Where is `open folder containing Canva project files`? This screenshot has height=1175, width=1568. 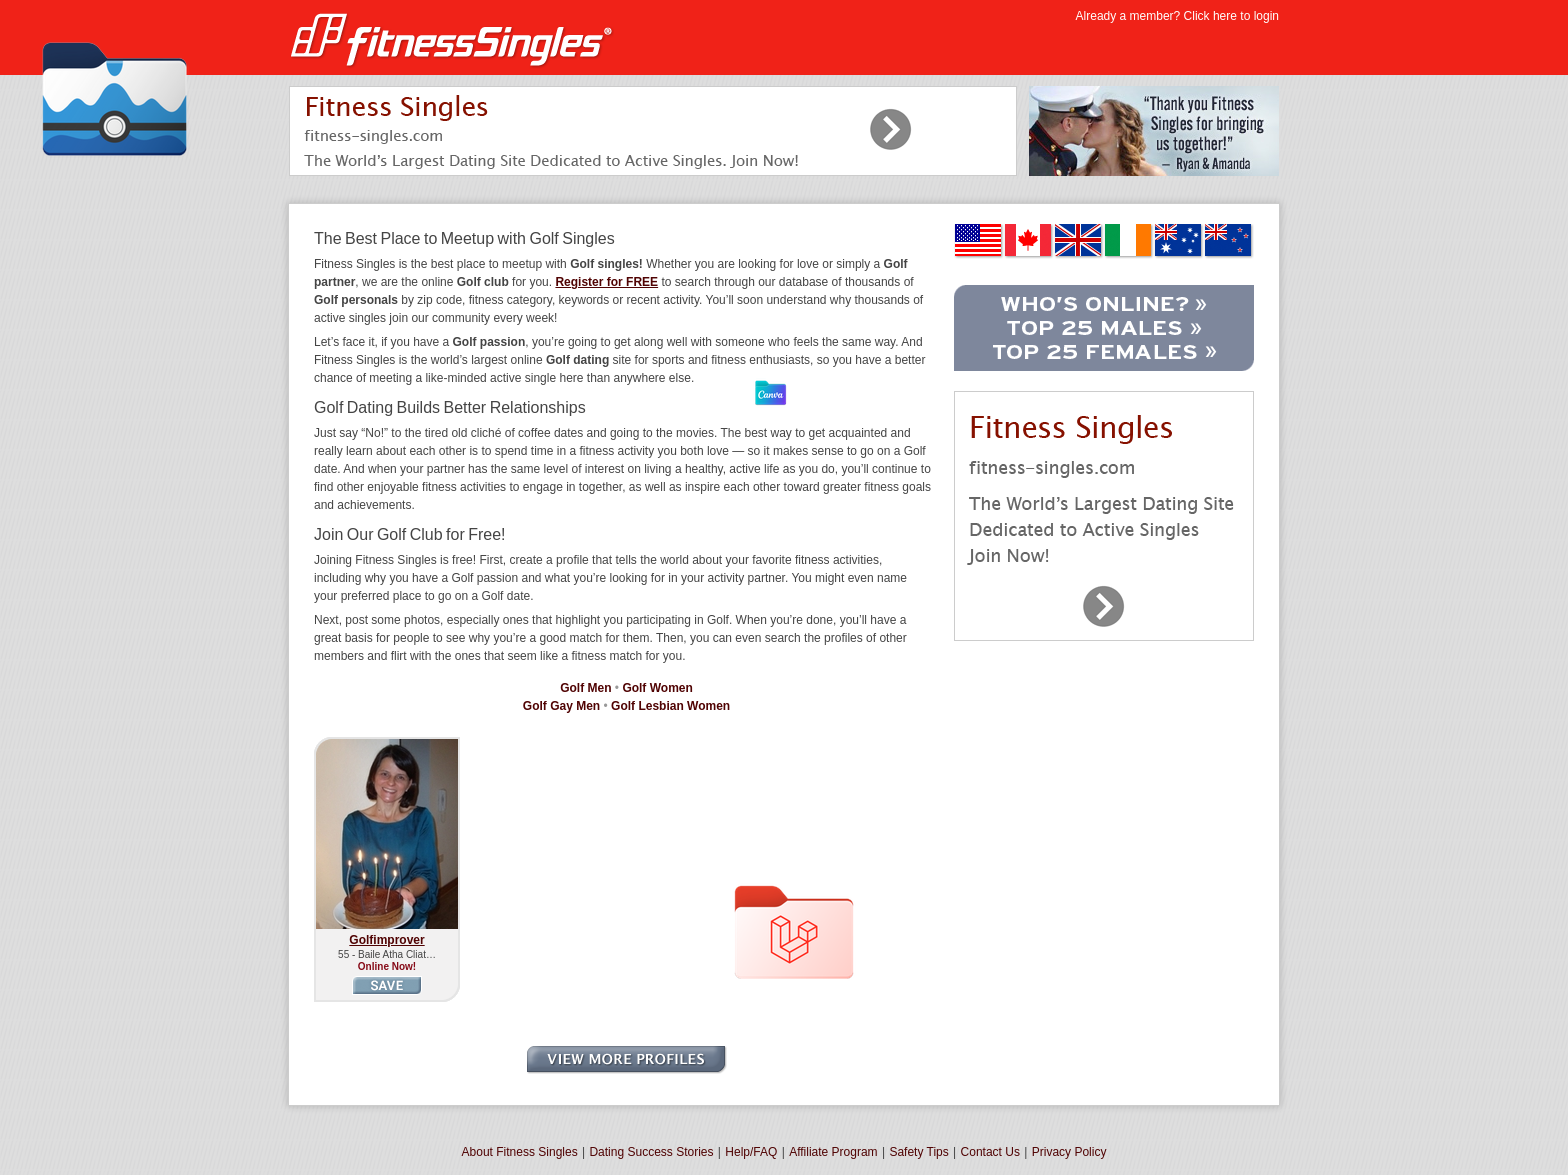 open folder containing Canva project files is located at coordinates (770, 393).